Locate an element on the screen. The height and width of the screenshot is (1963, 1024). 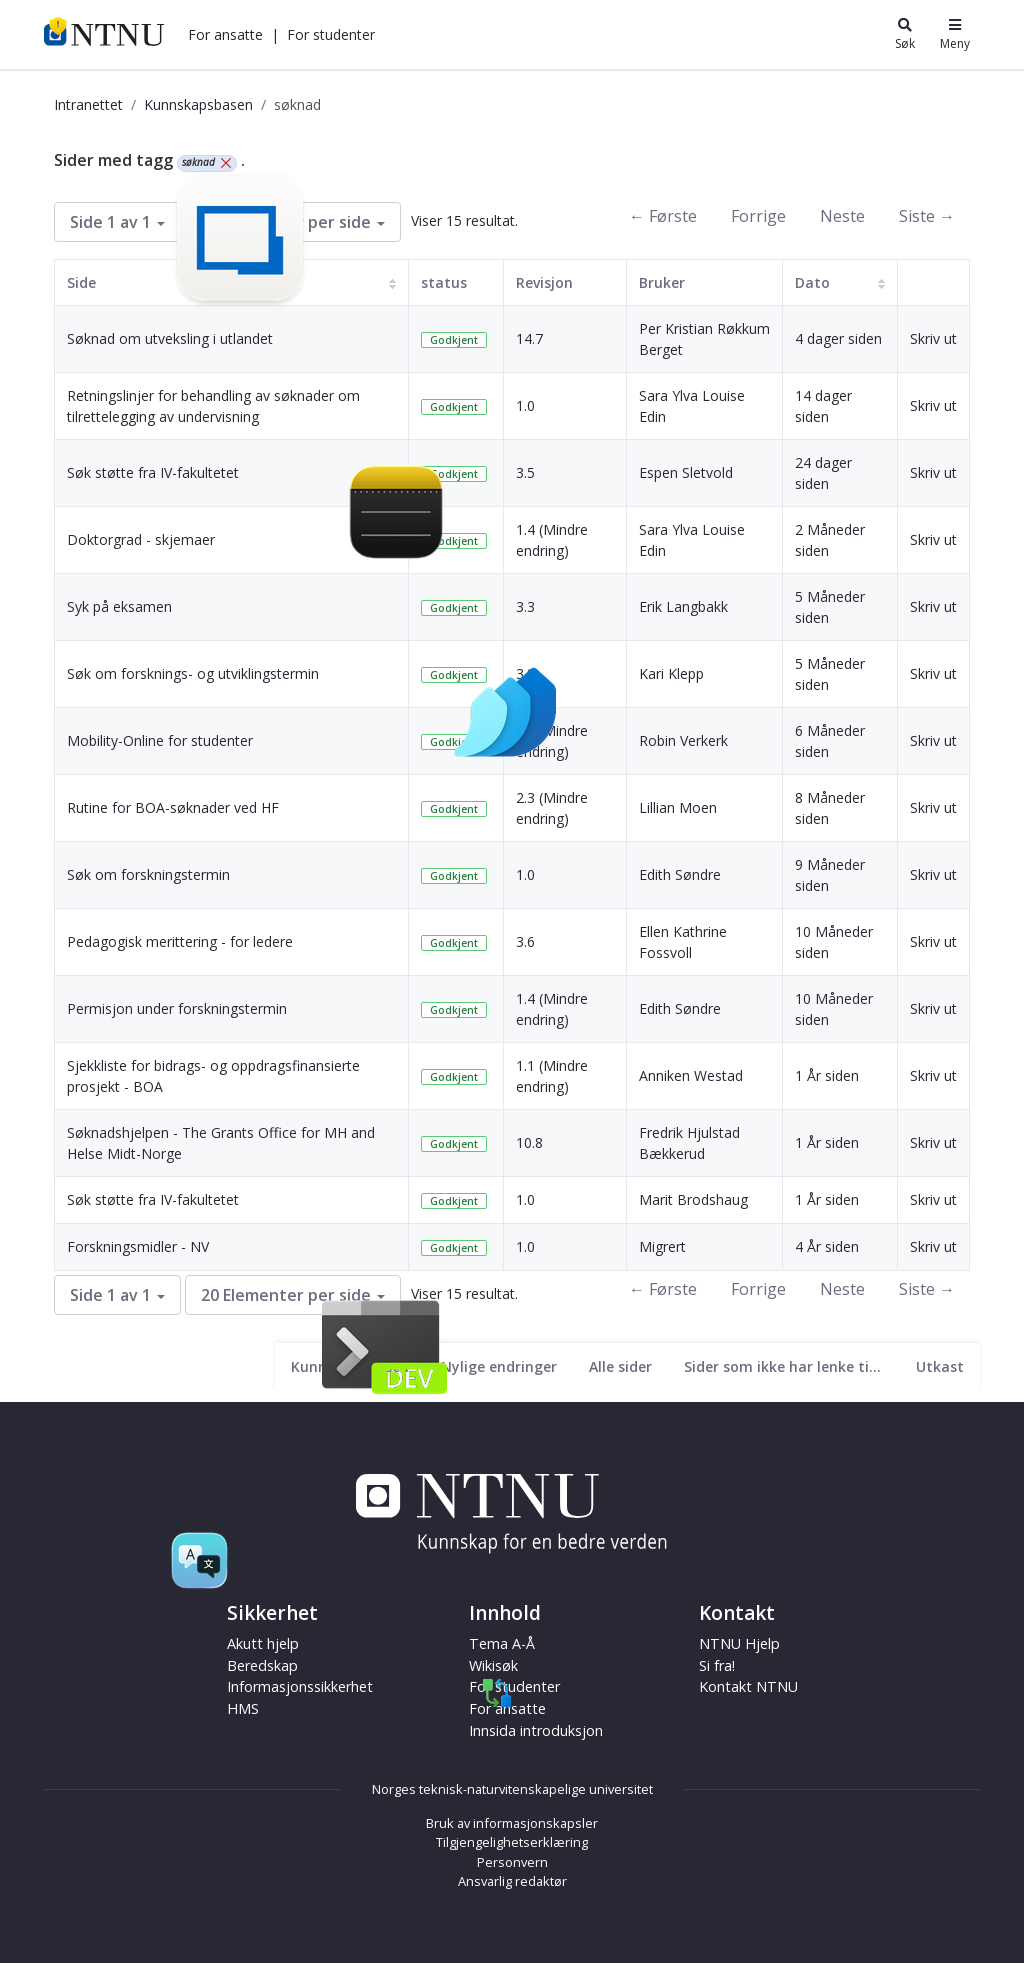
indicates an active connection between two devices or services is located at coordinates (497, 1693).